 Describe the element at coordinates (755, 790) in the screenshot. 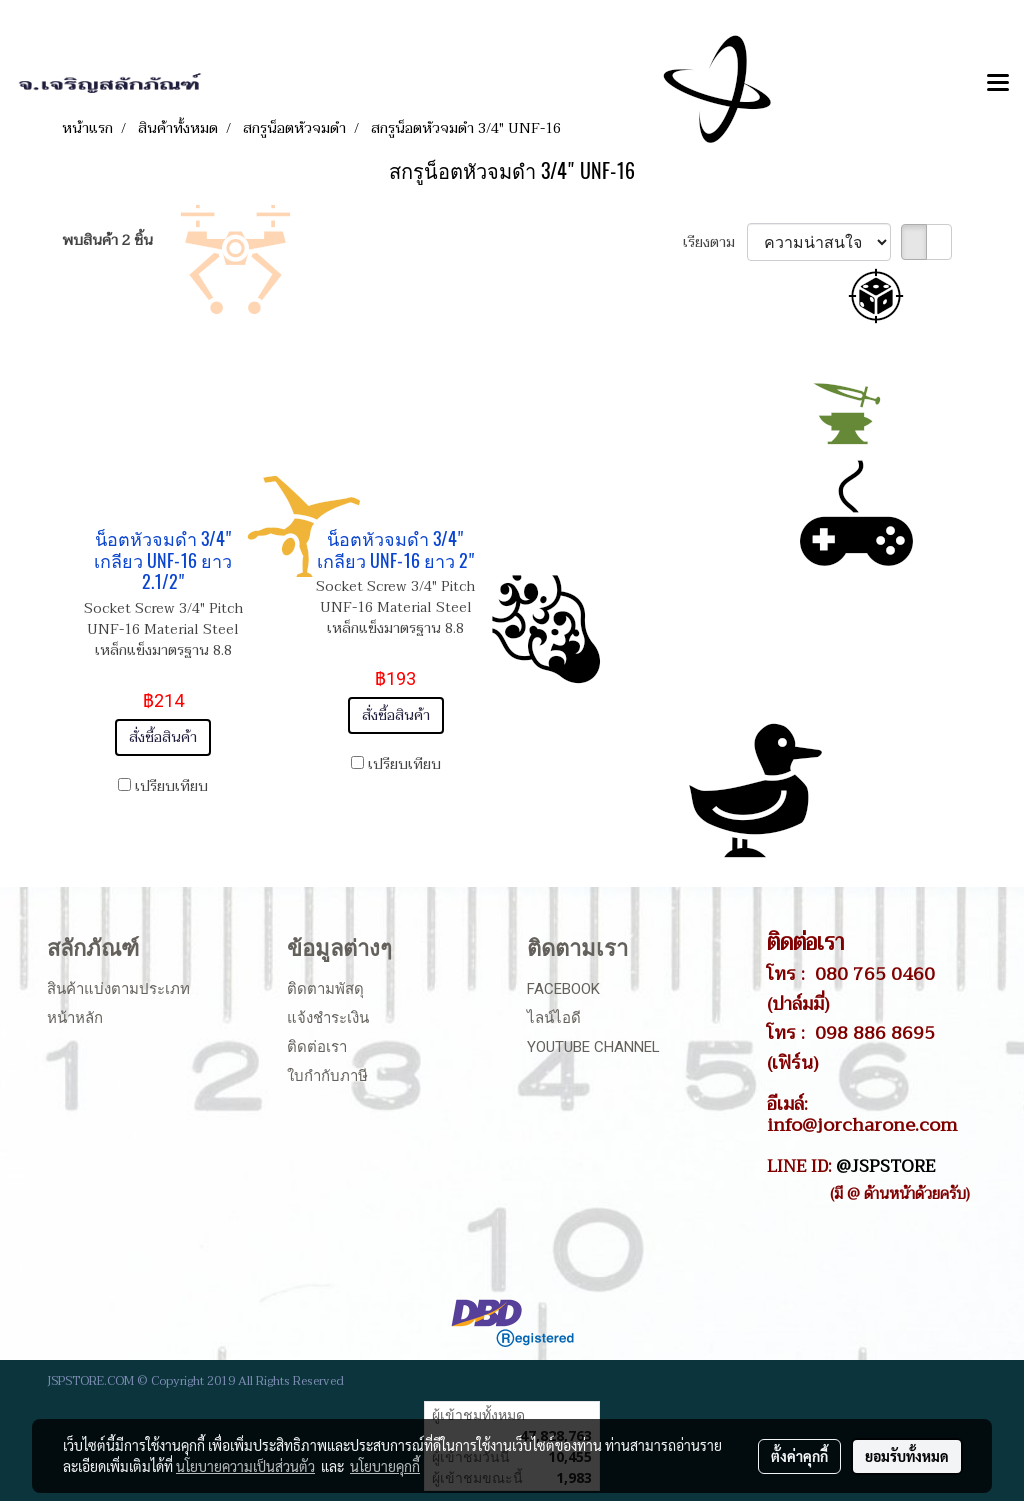

I see `decorative duck icon for game interface` at that location.